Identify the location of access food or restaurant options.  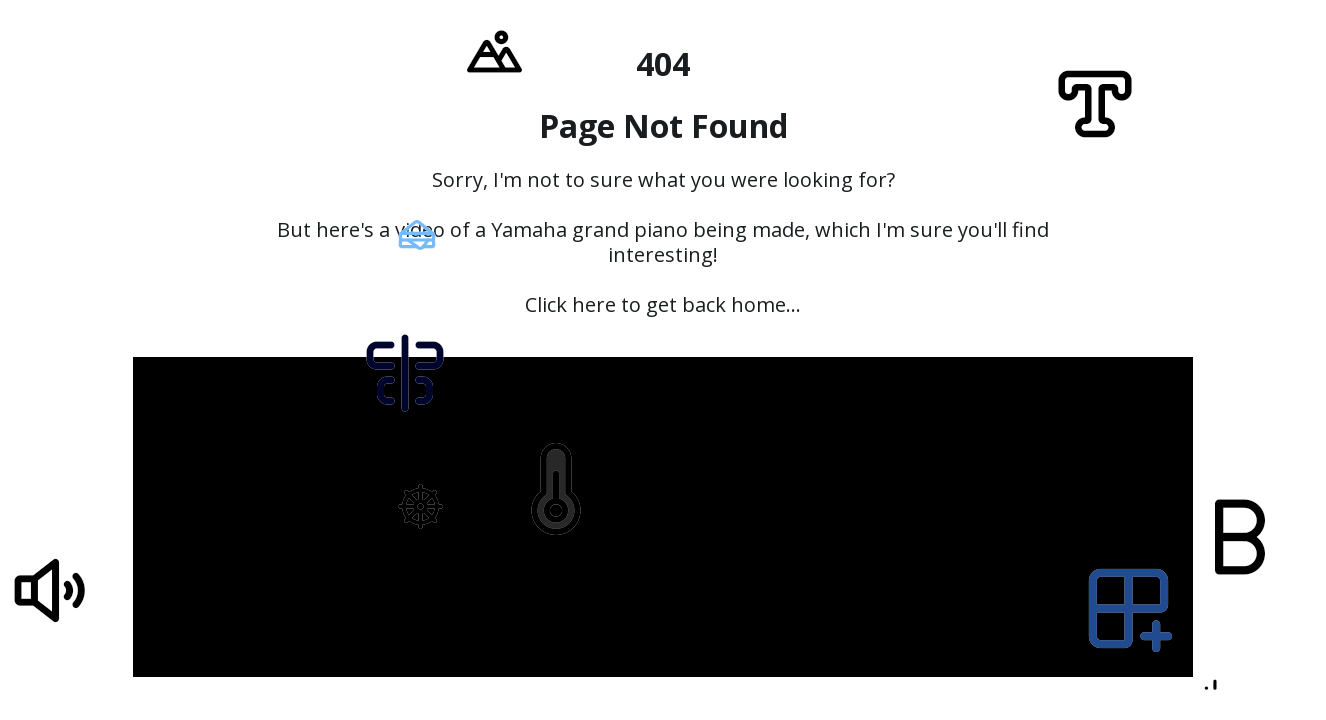
(417, 235).